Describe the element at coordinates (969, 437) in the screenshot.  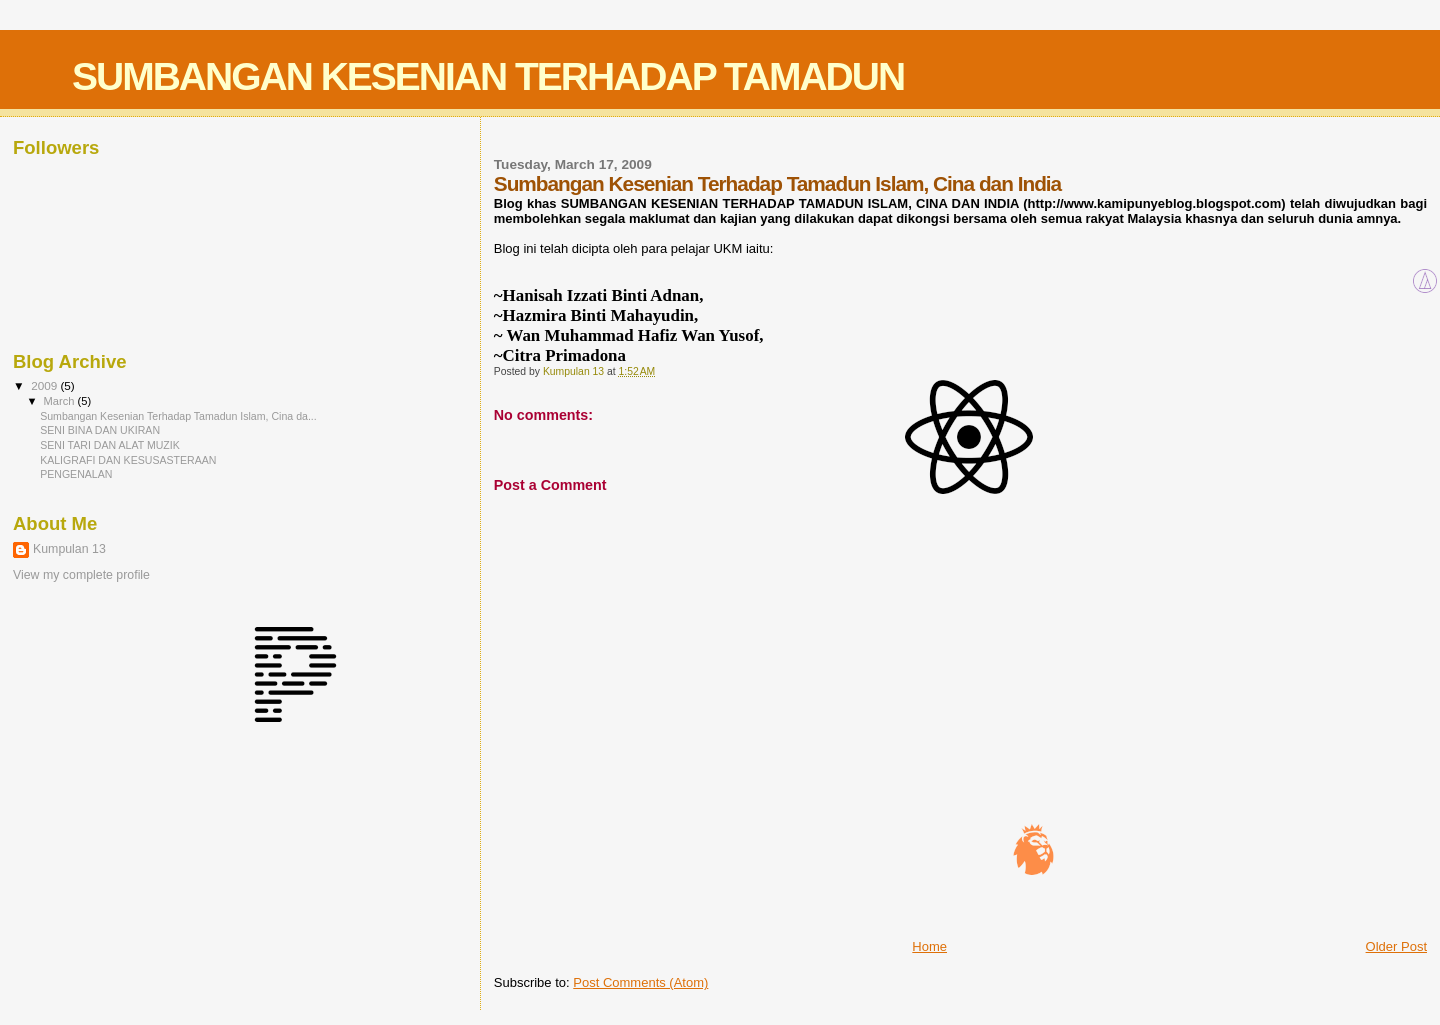
I see `indicates a React.js application or component` at that location.